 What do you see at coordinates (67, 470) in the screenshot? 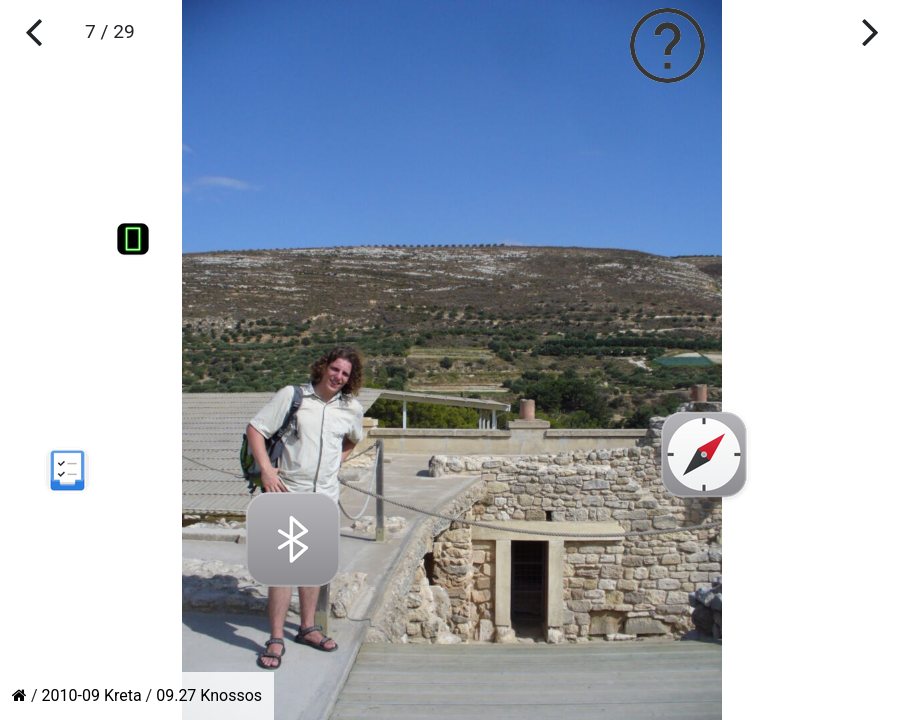
I see `open work-related software or applications` at bounding box center [67, 470].